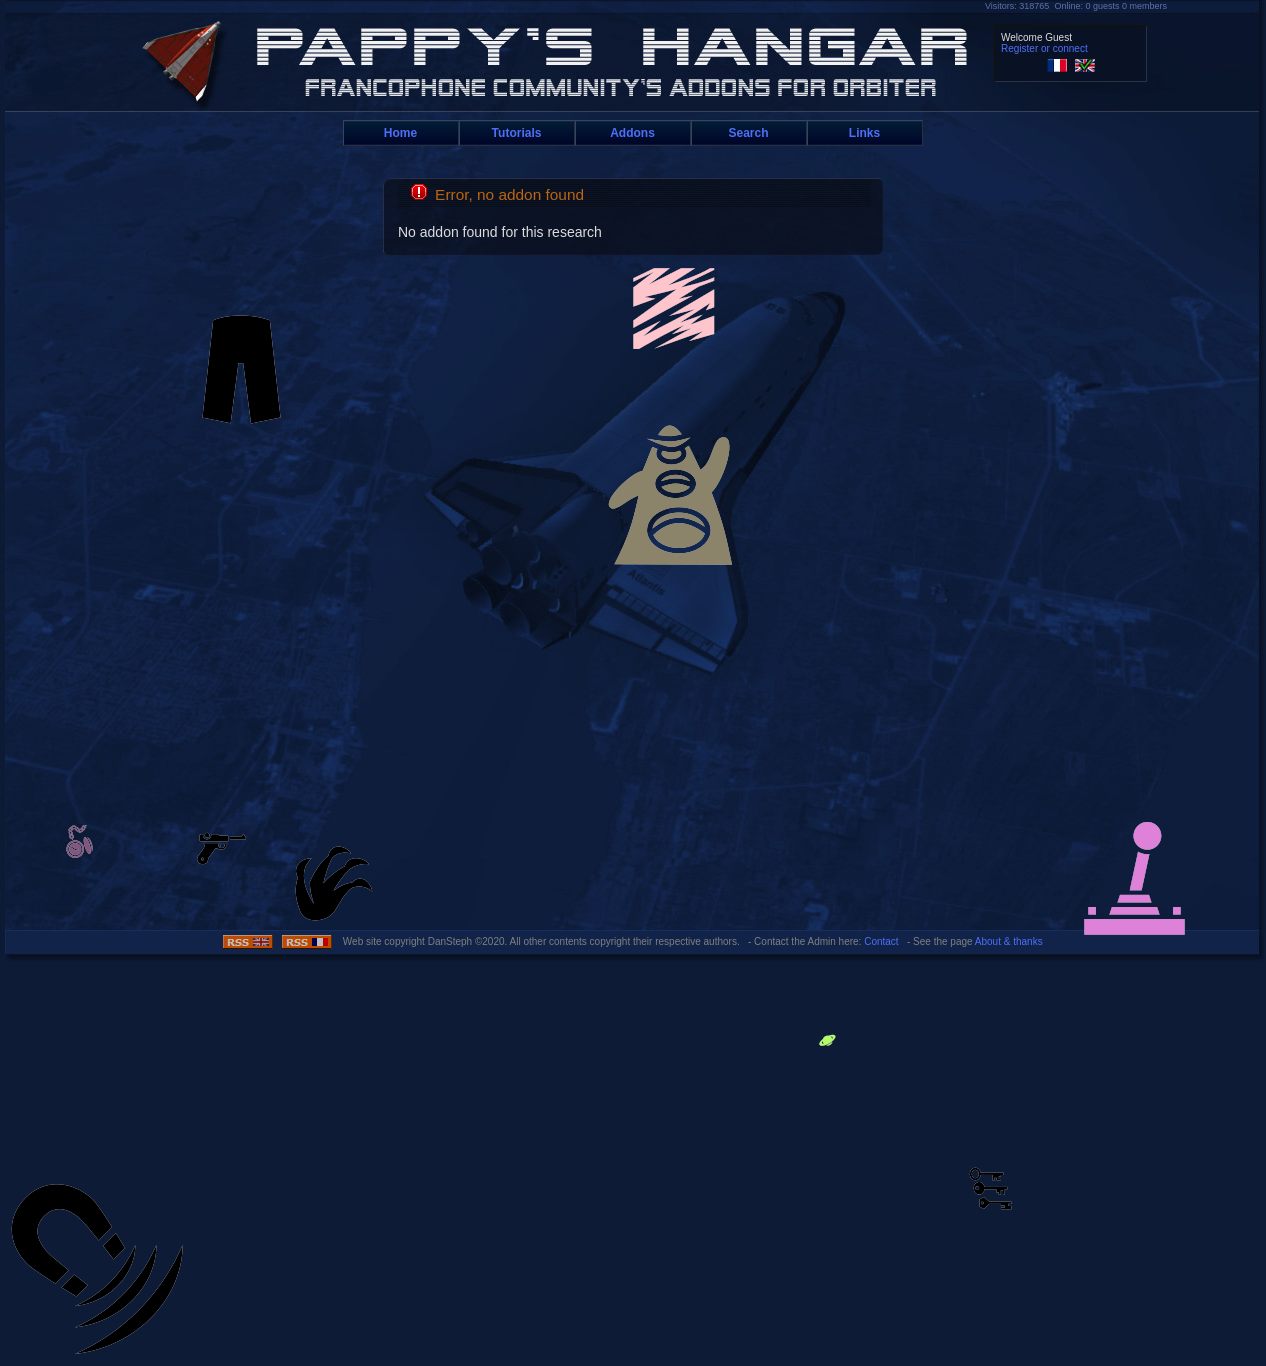 Image resolution: width=1266 pixels, height=1366 pixels. I want to click on attract or collect items in a game, so click(96, 1267).